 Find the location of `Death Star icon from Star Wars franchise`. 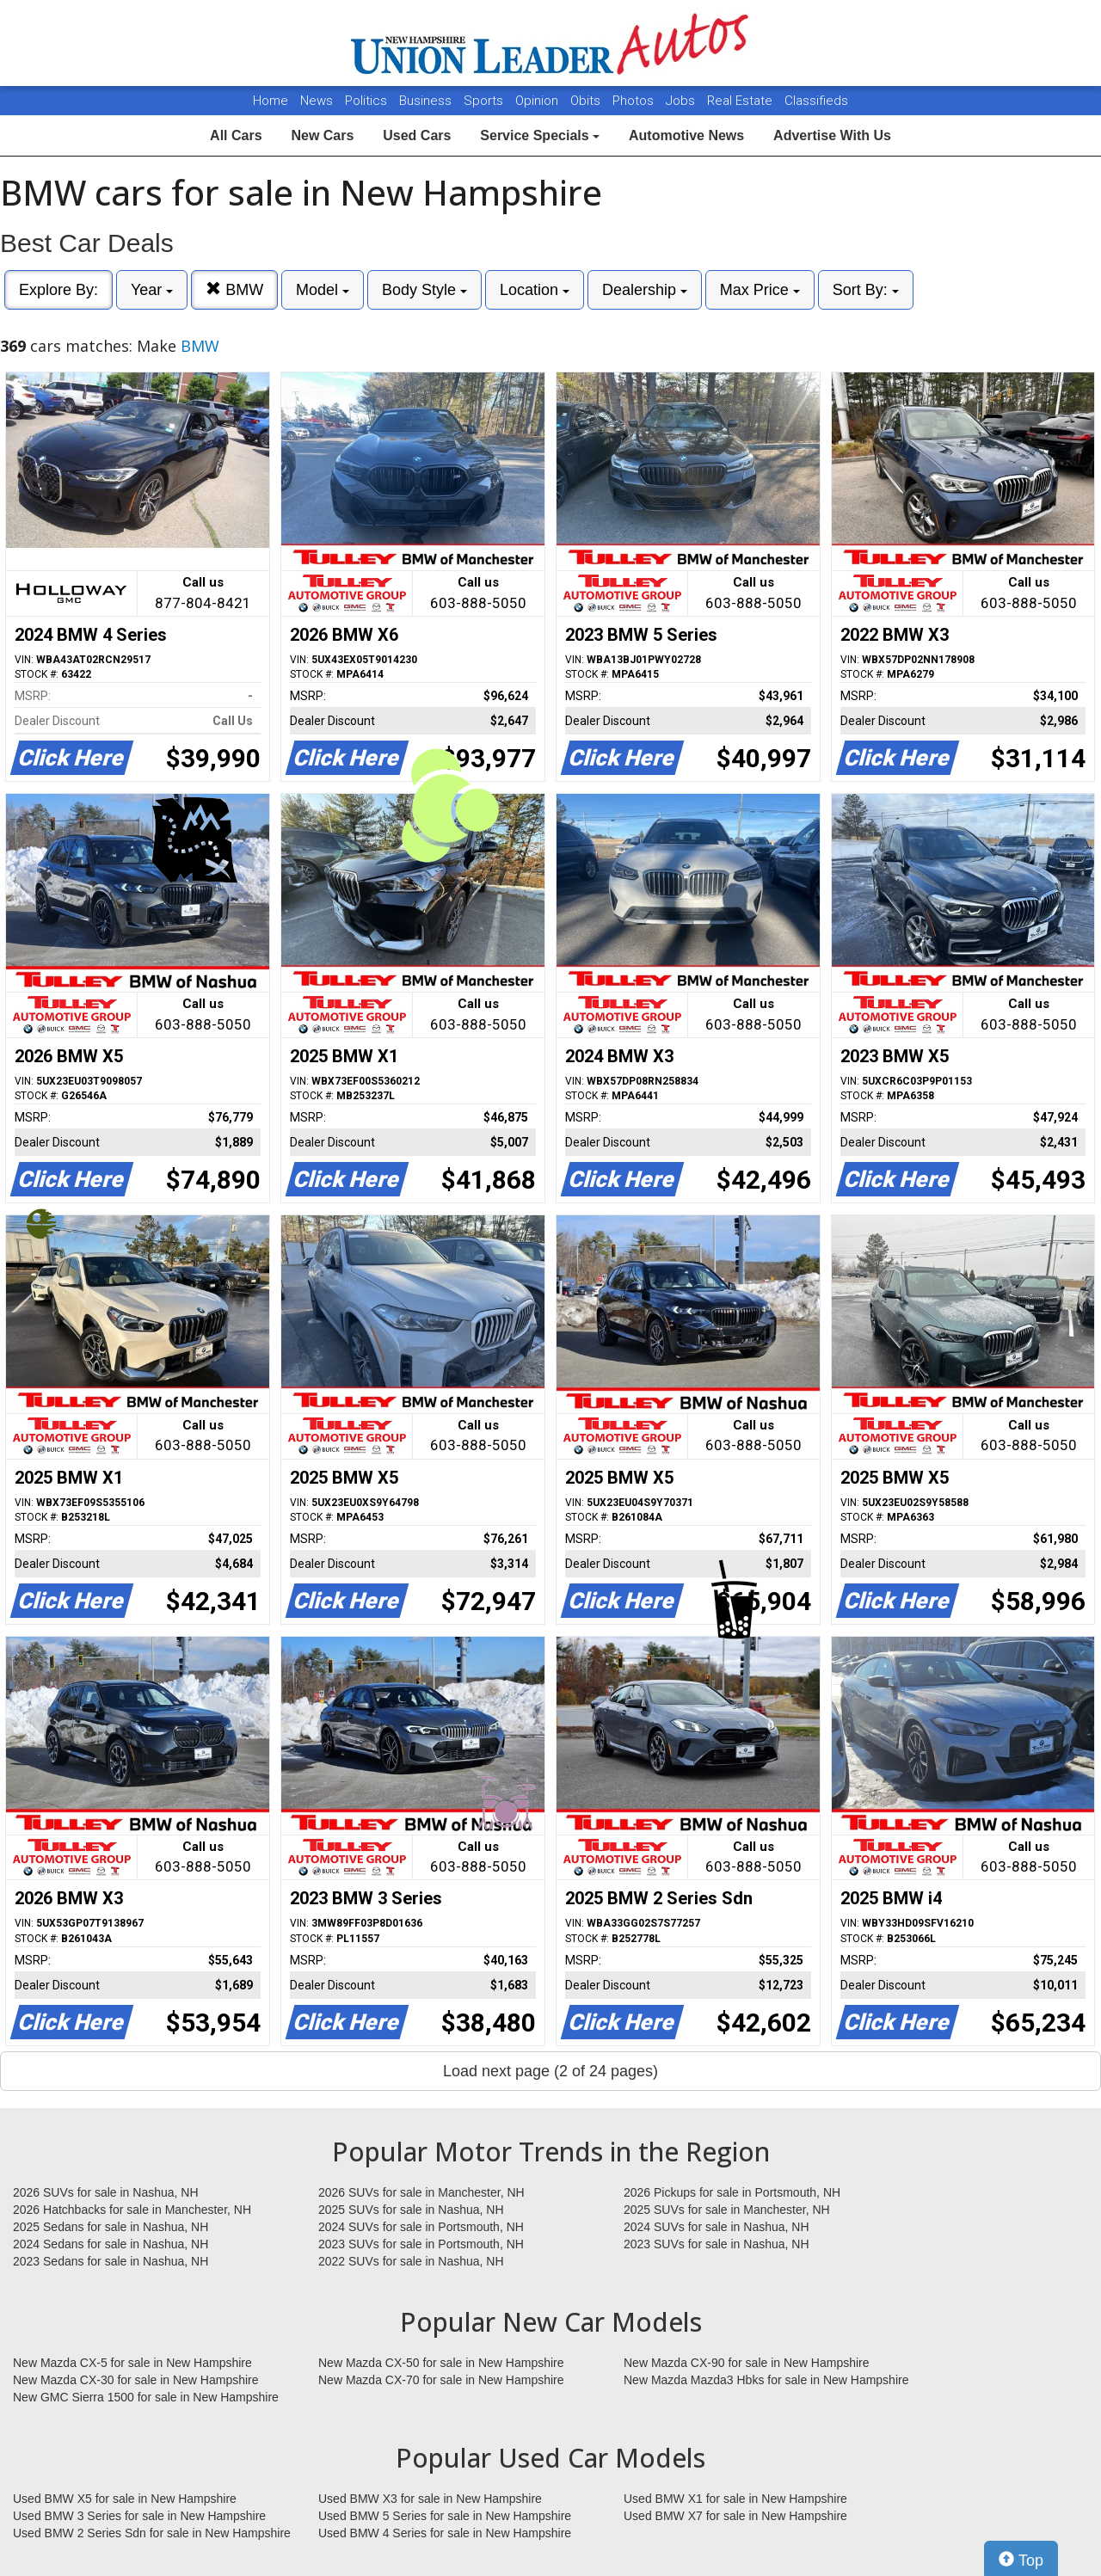

Death Star icon from Star Wars franchise is located at coordinates (41, 1224).